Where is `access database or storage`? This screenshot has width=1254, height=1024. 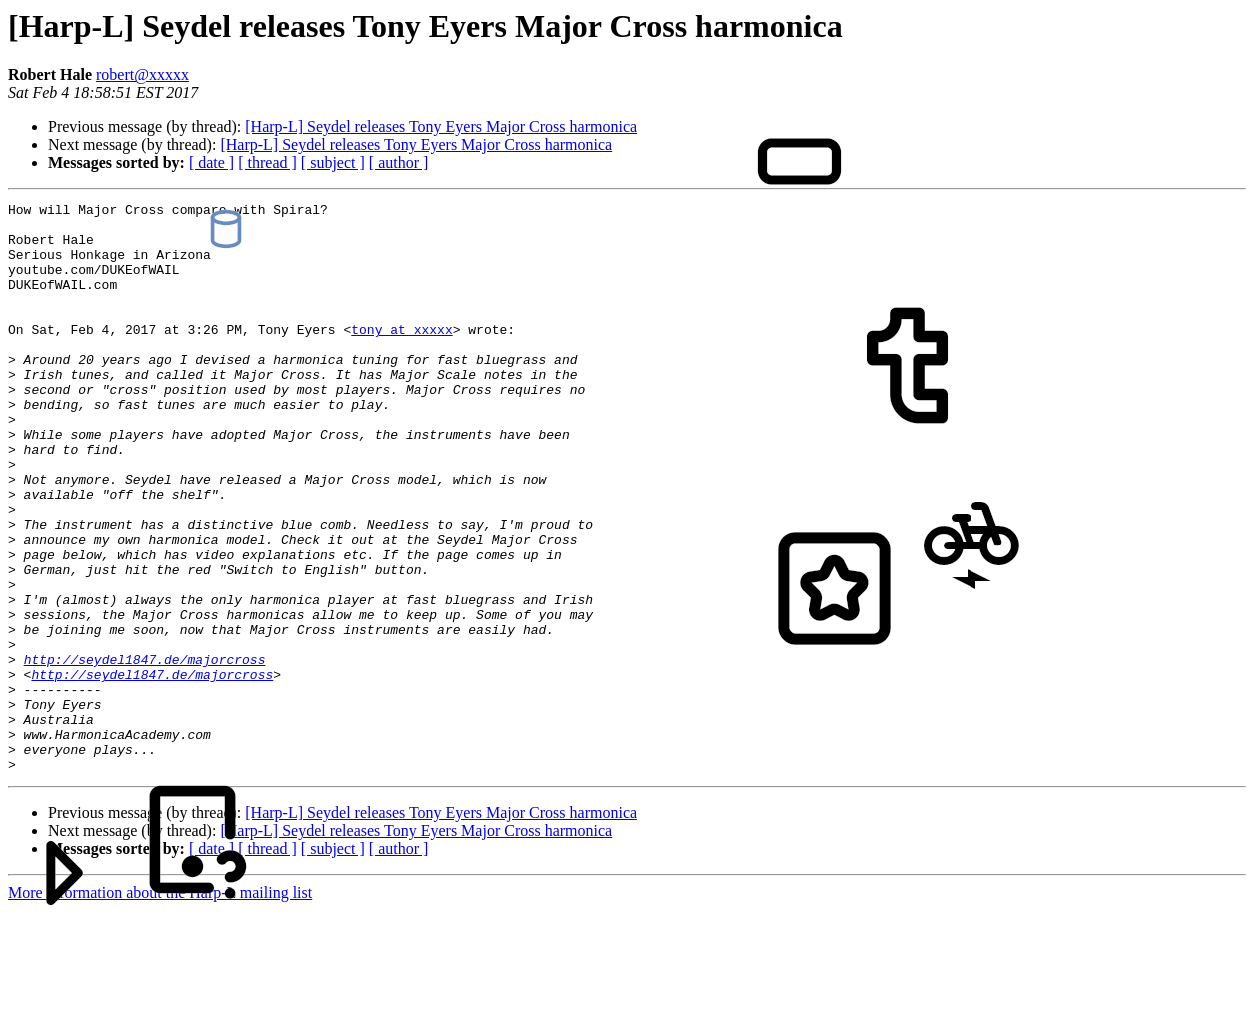
access database or storage is located at coordinates (226, 229).